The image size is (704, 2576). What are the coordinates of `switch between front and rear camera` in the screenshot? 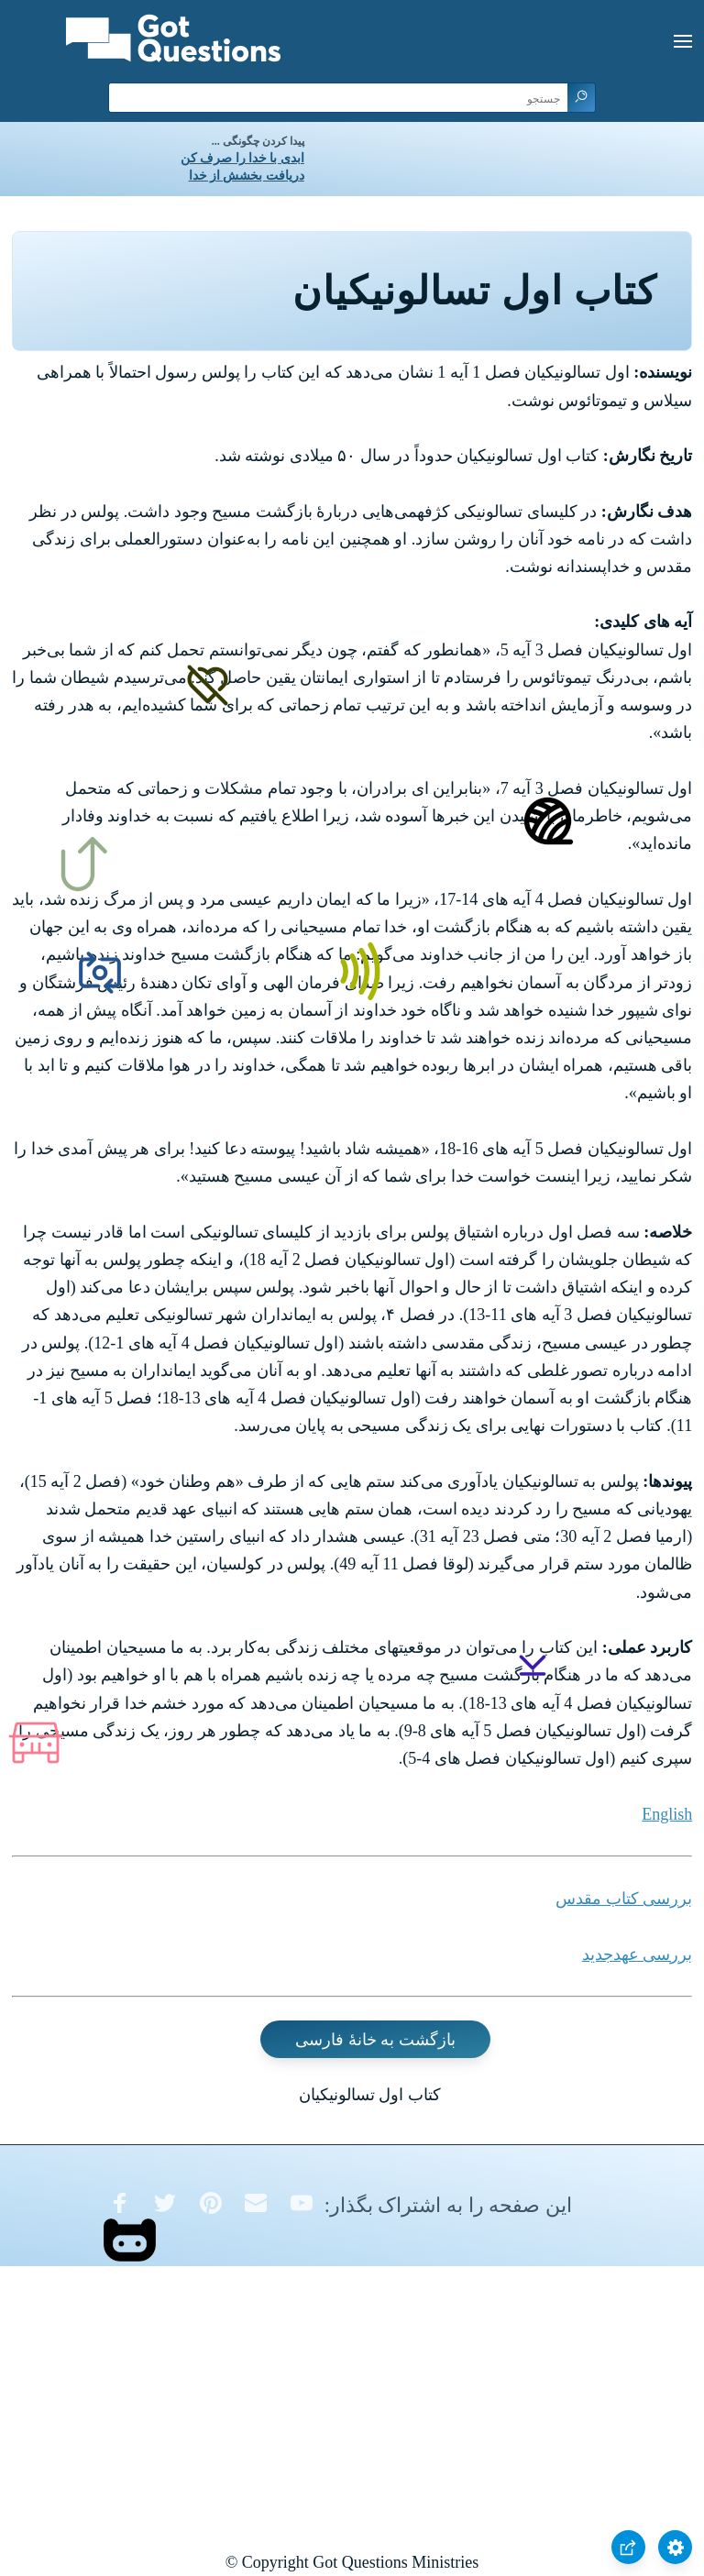 It's located at (100, 973).